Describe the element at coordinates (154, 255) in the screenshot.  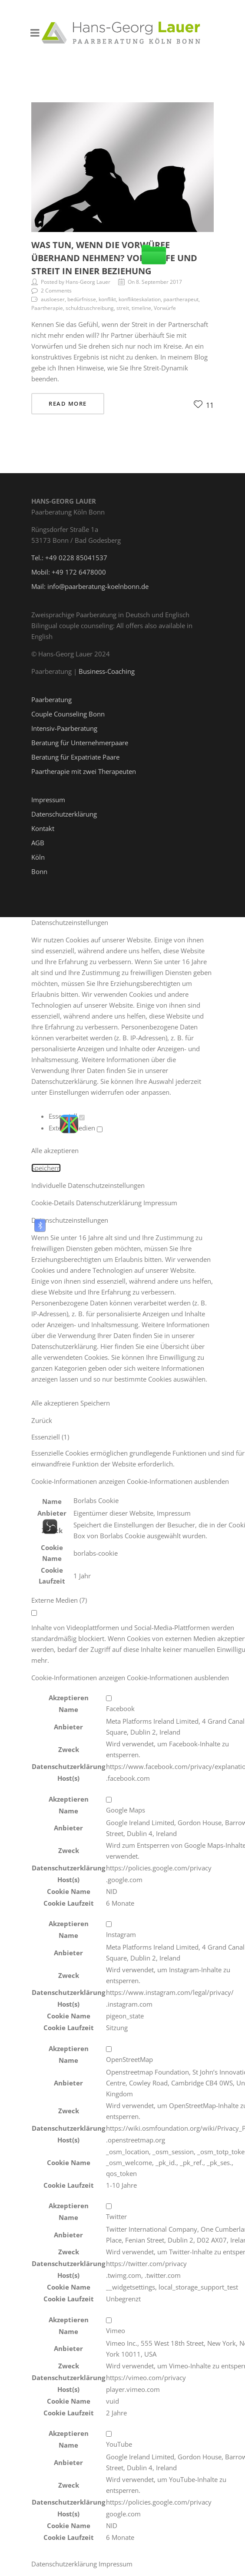
I see `open folder containing files` at that location.